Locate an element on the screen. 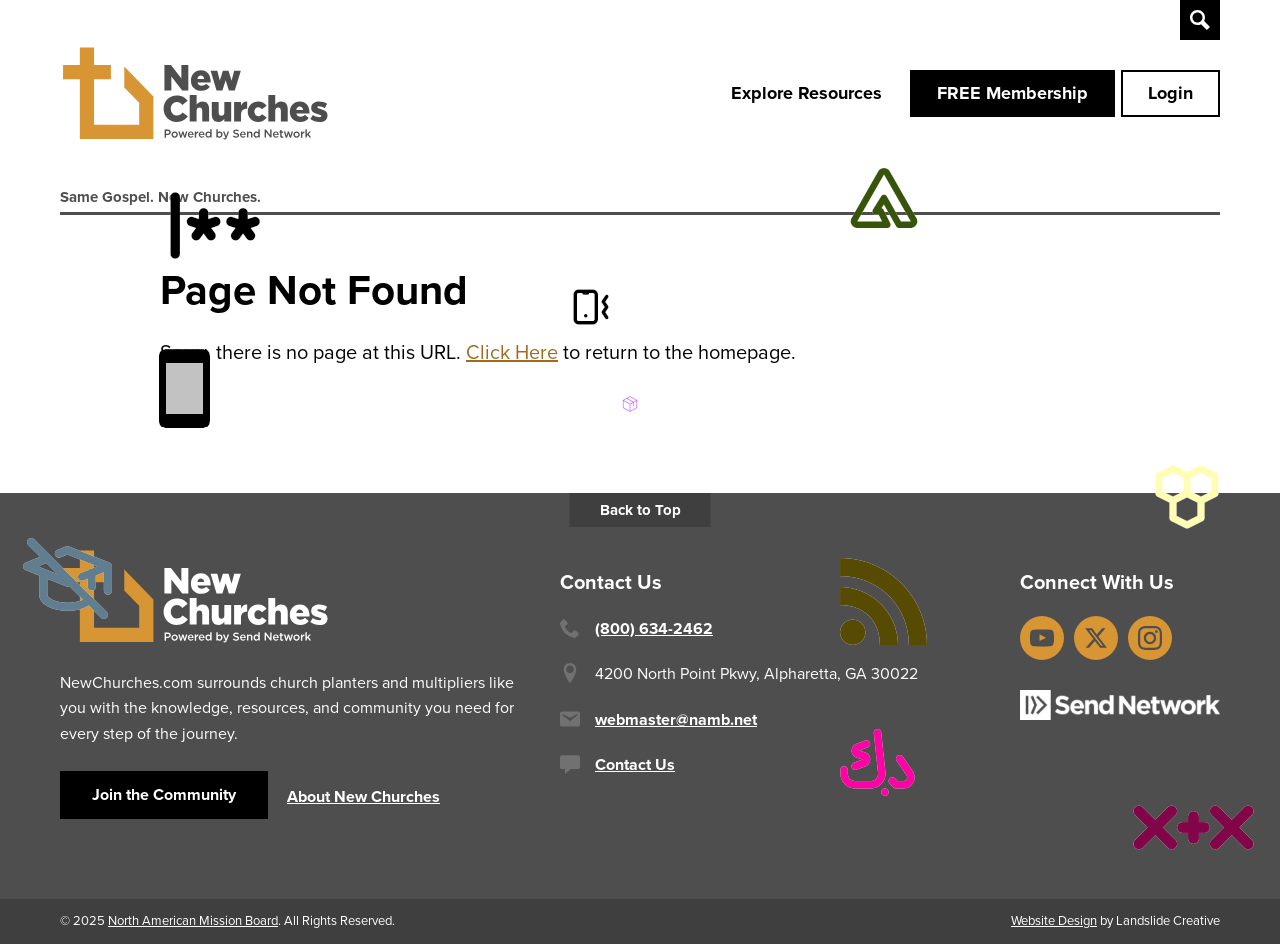 This screenshot has height=944, width=1280. subscribe to RSS feed is located at coordinates (883, 601).